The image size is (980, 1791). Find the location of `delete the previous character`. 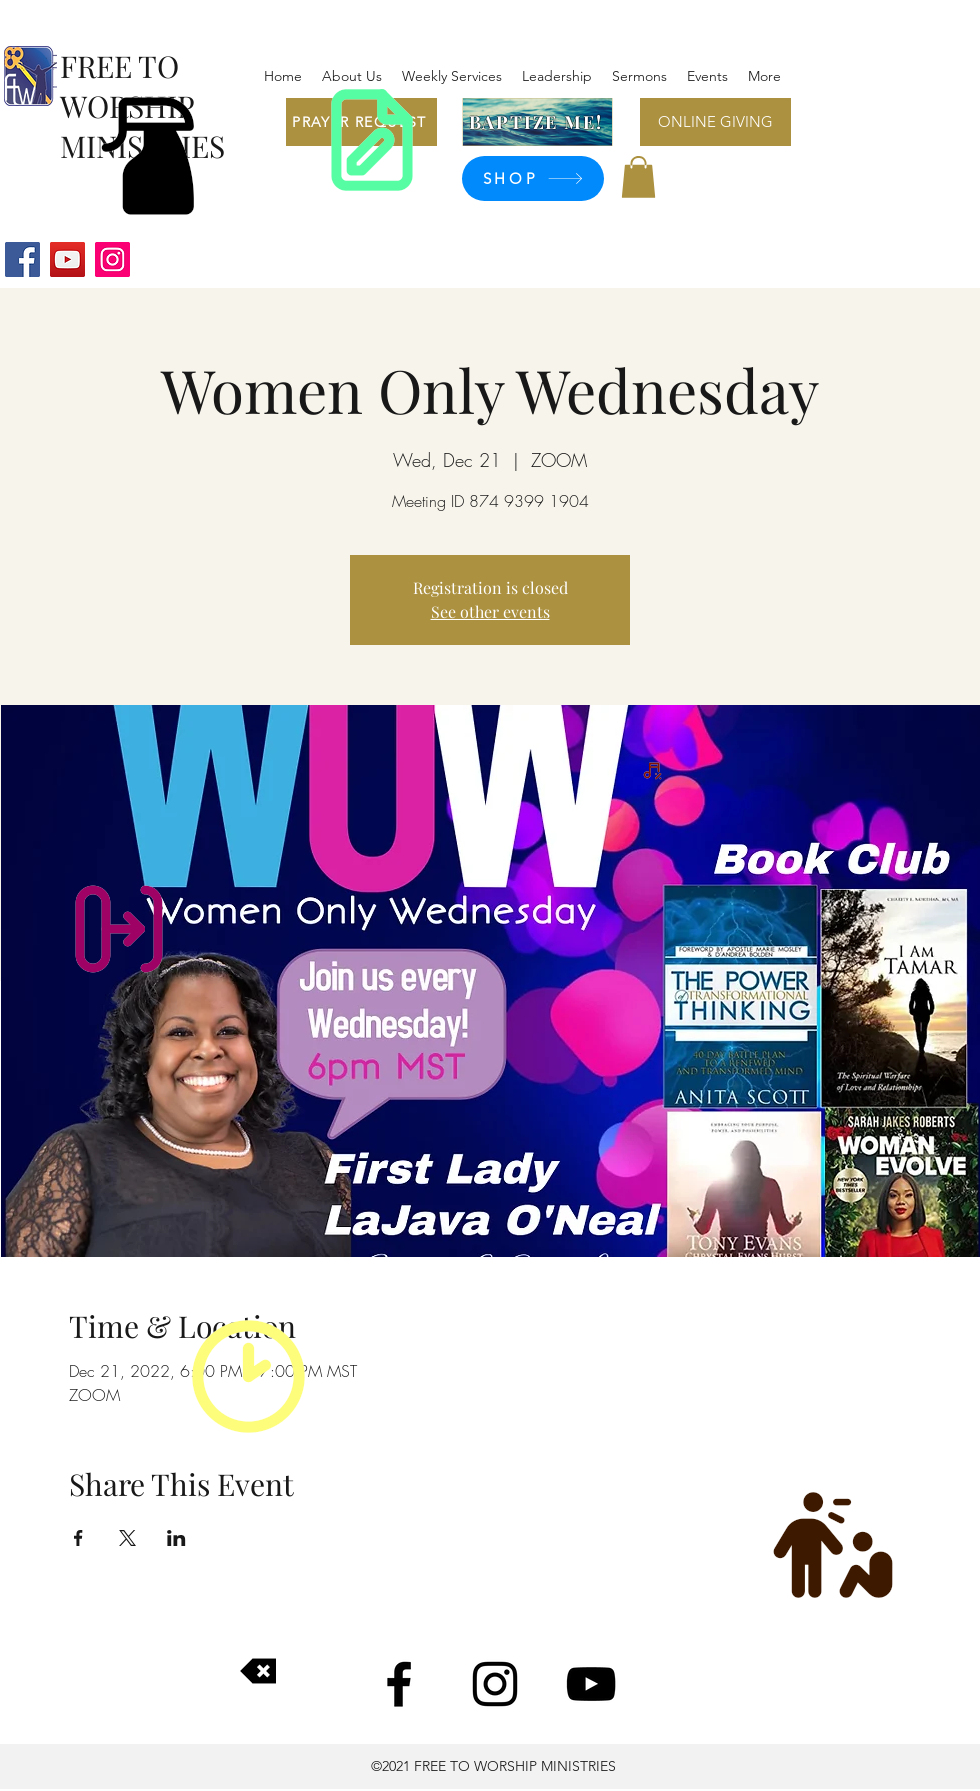

delete the previous character is located at coordinates (258, 1671).